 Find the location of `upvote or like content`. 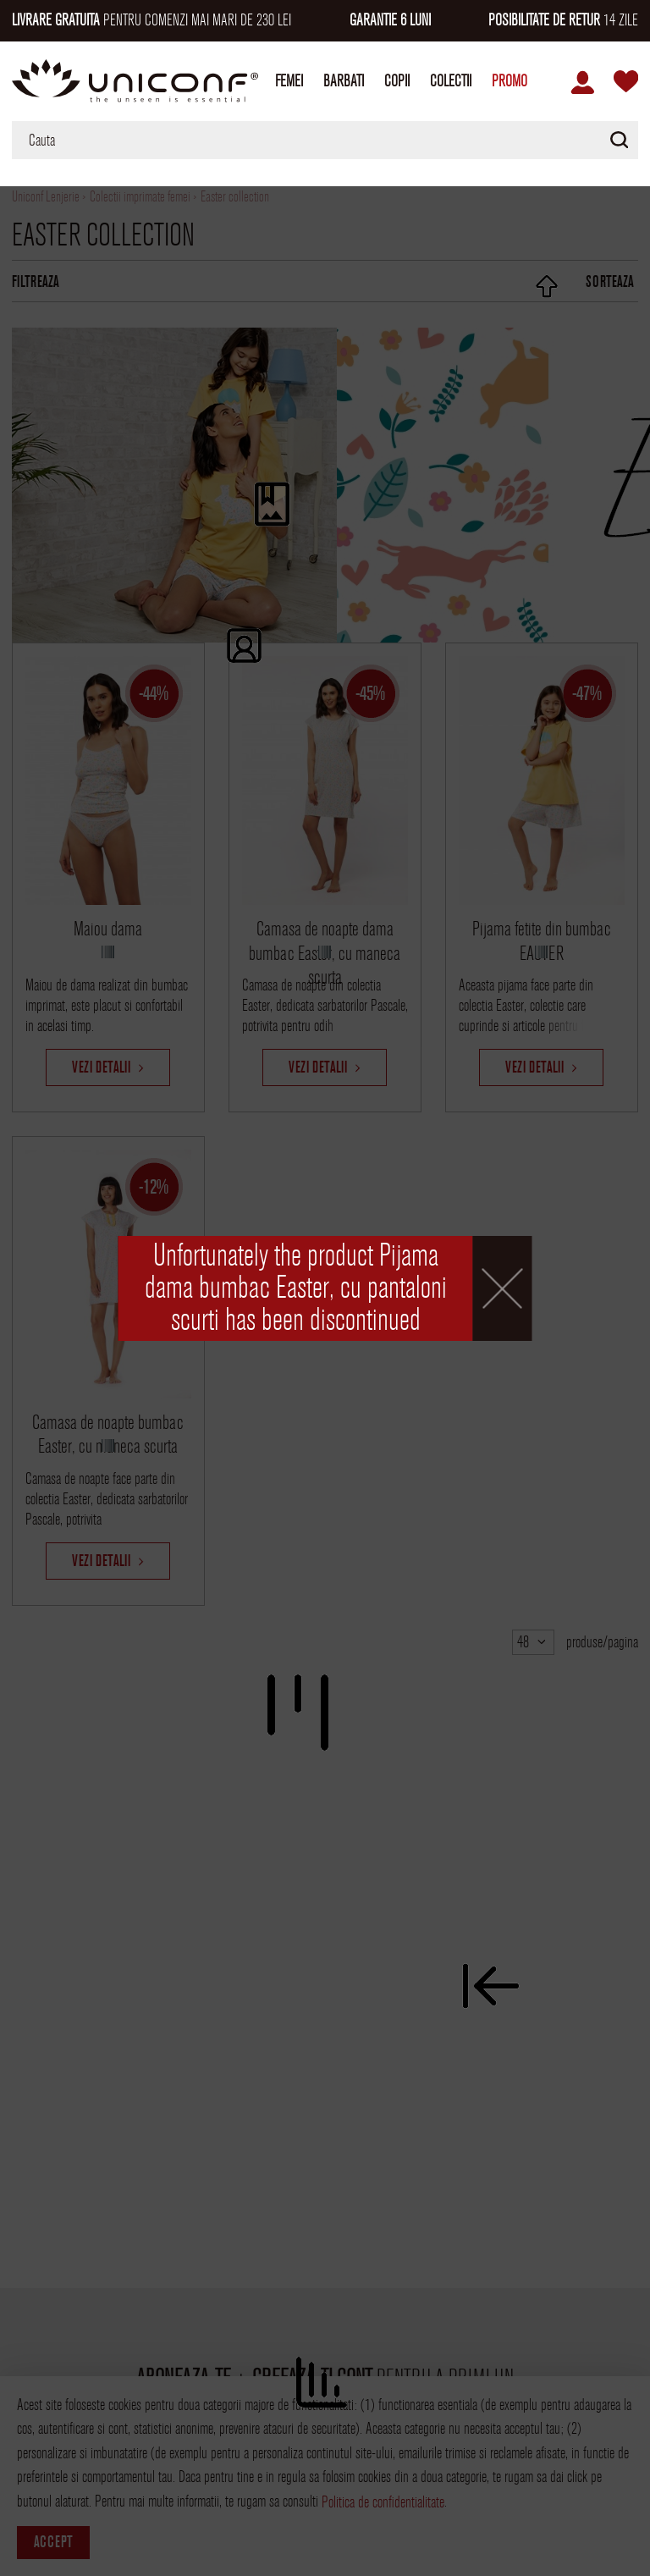

upvote or like content is located at coordinates (547, 287).